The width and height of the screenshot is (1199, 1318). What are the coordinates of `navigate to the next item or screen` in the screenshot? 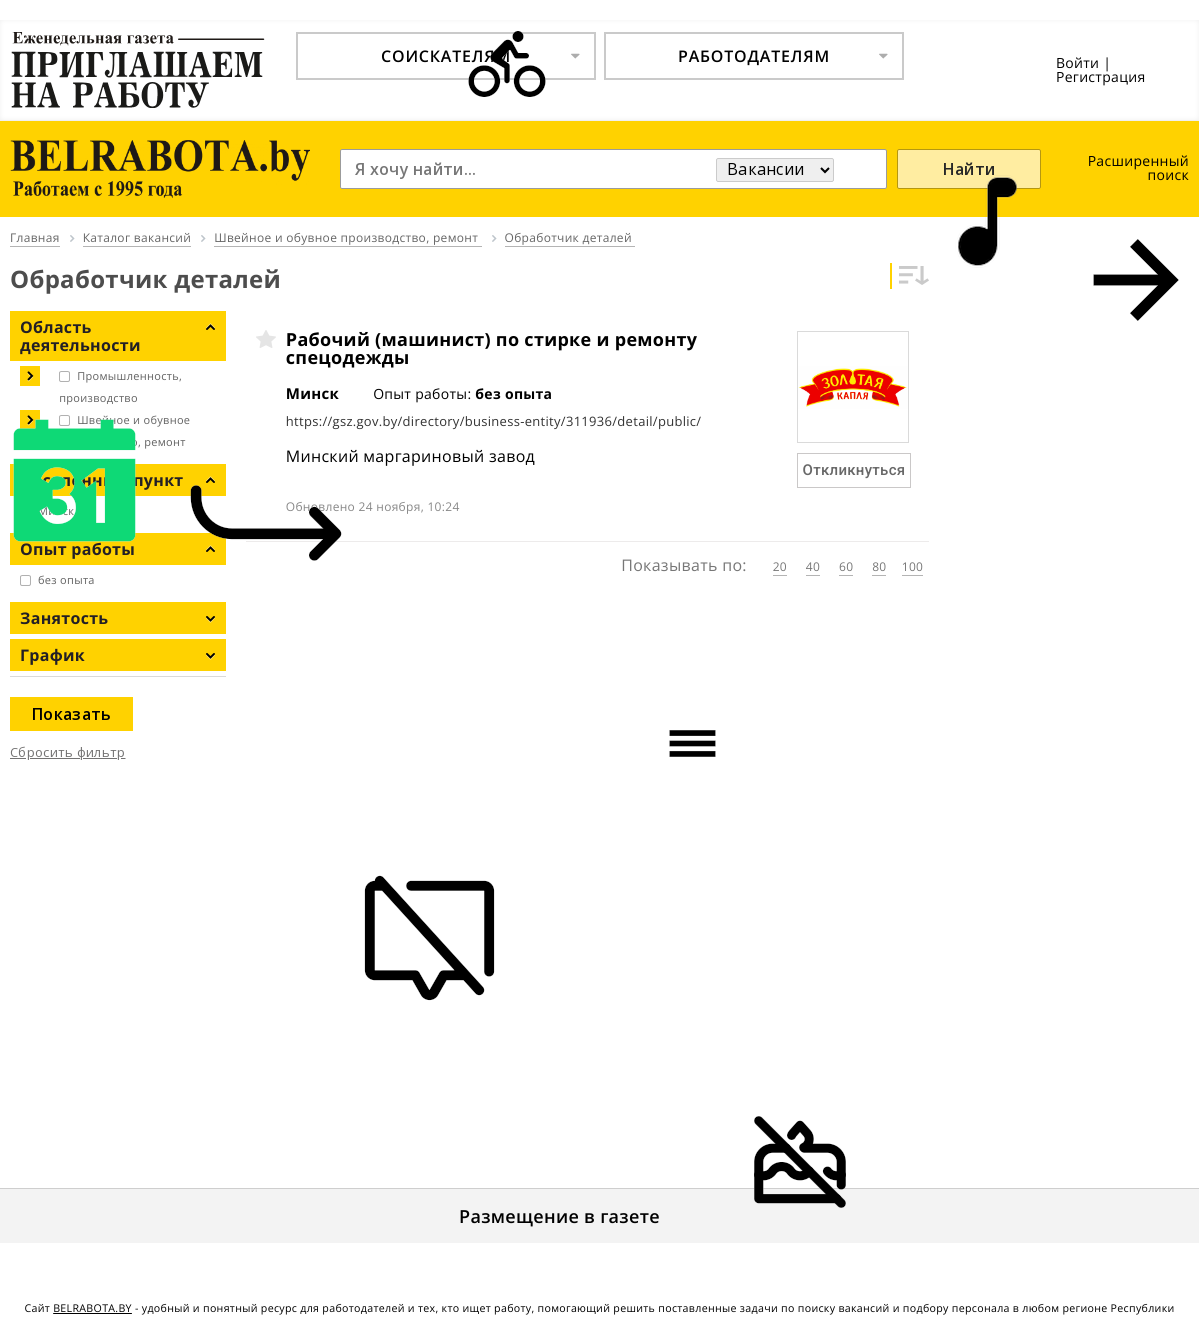 It's located at (1135, 280).